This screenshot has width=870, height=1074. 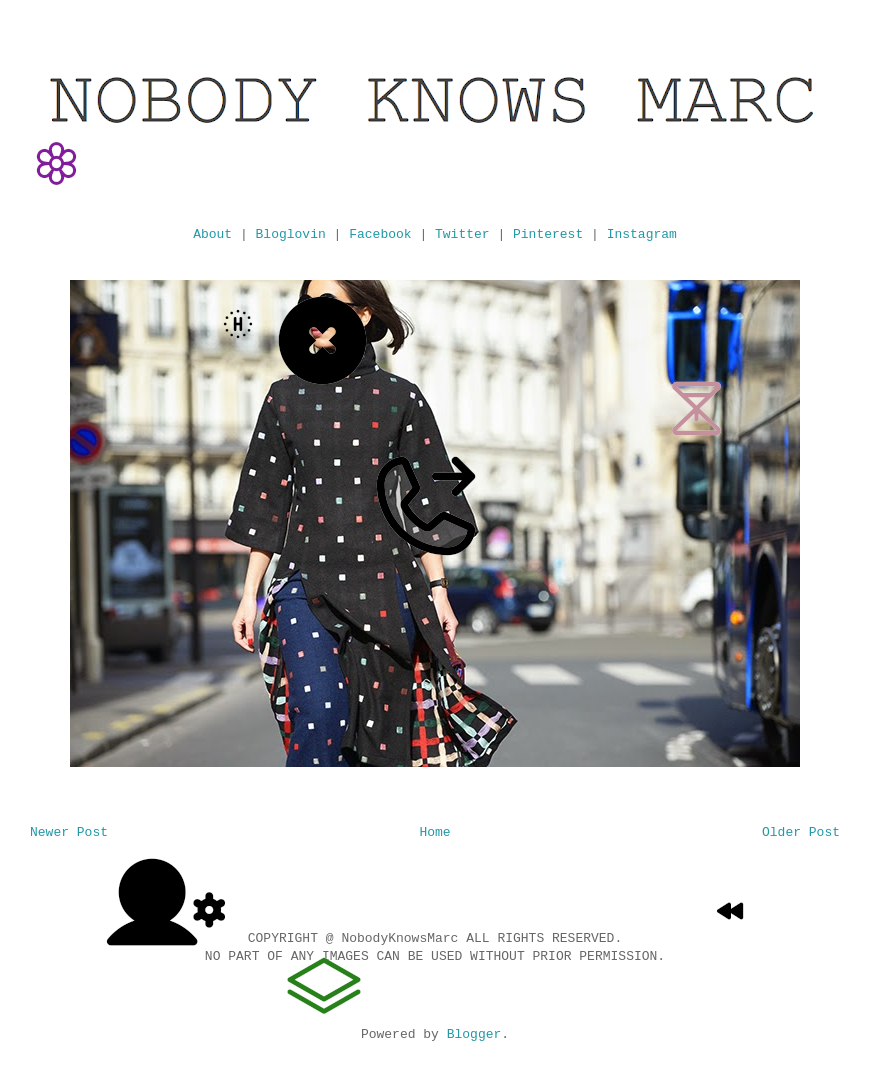 I want to click on rewind media playback, so click(x=731, y=911).